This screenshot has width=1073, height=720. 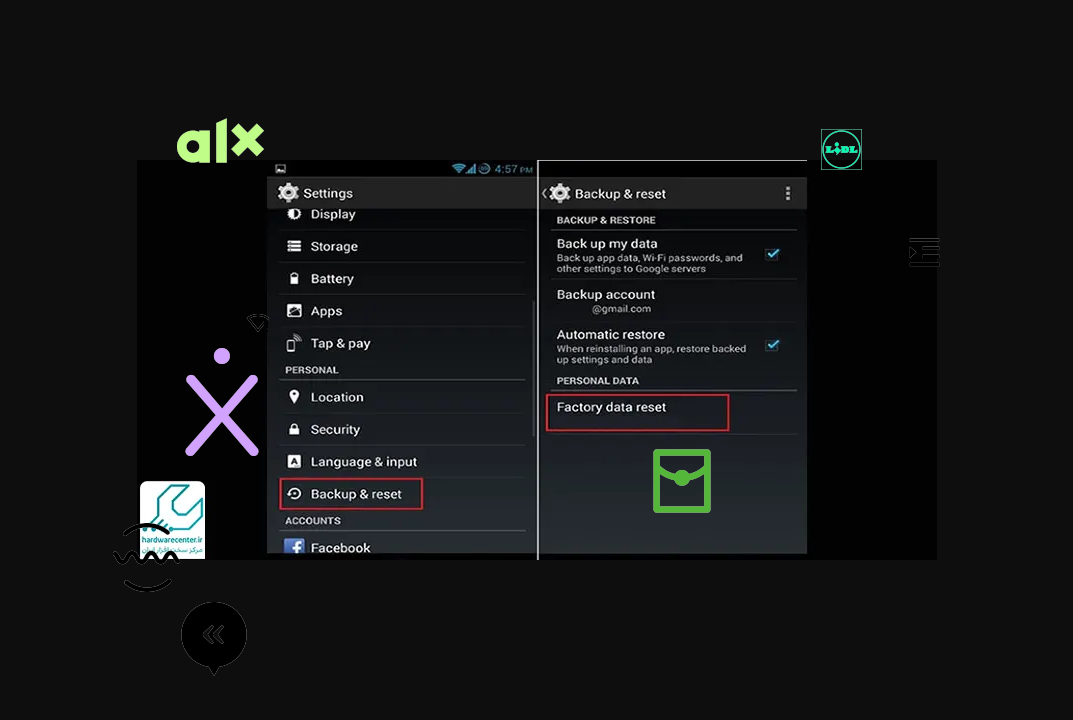 I want to click on launch Citrix workspace or virtual desktop, so click(x=222, y=402).